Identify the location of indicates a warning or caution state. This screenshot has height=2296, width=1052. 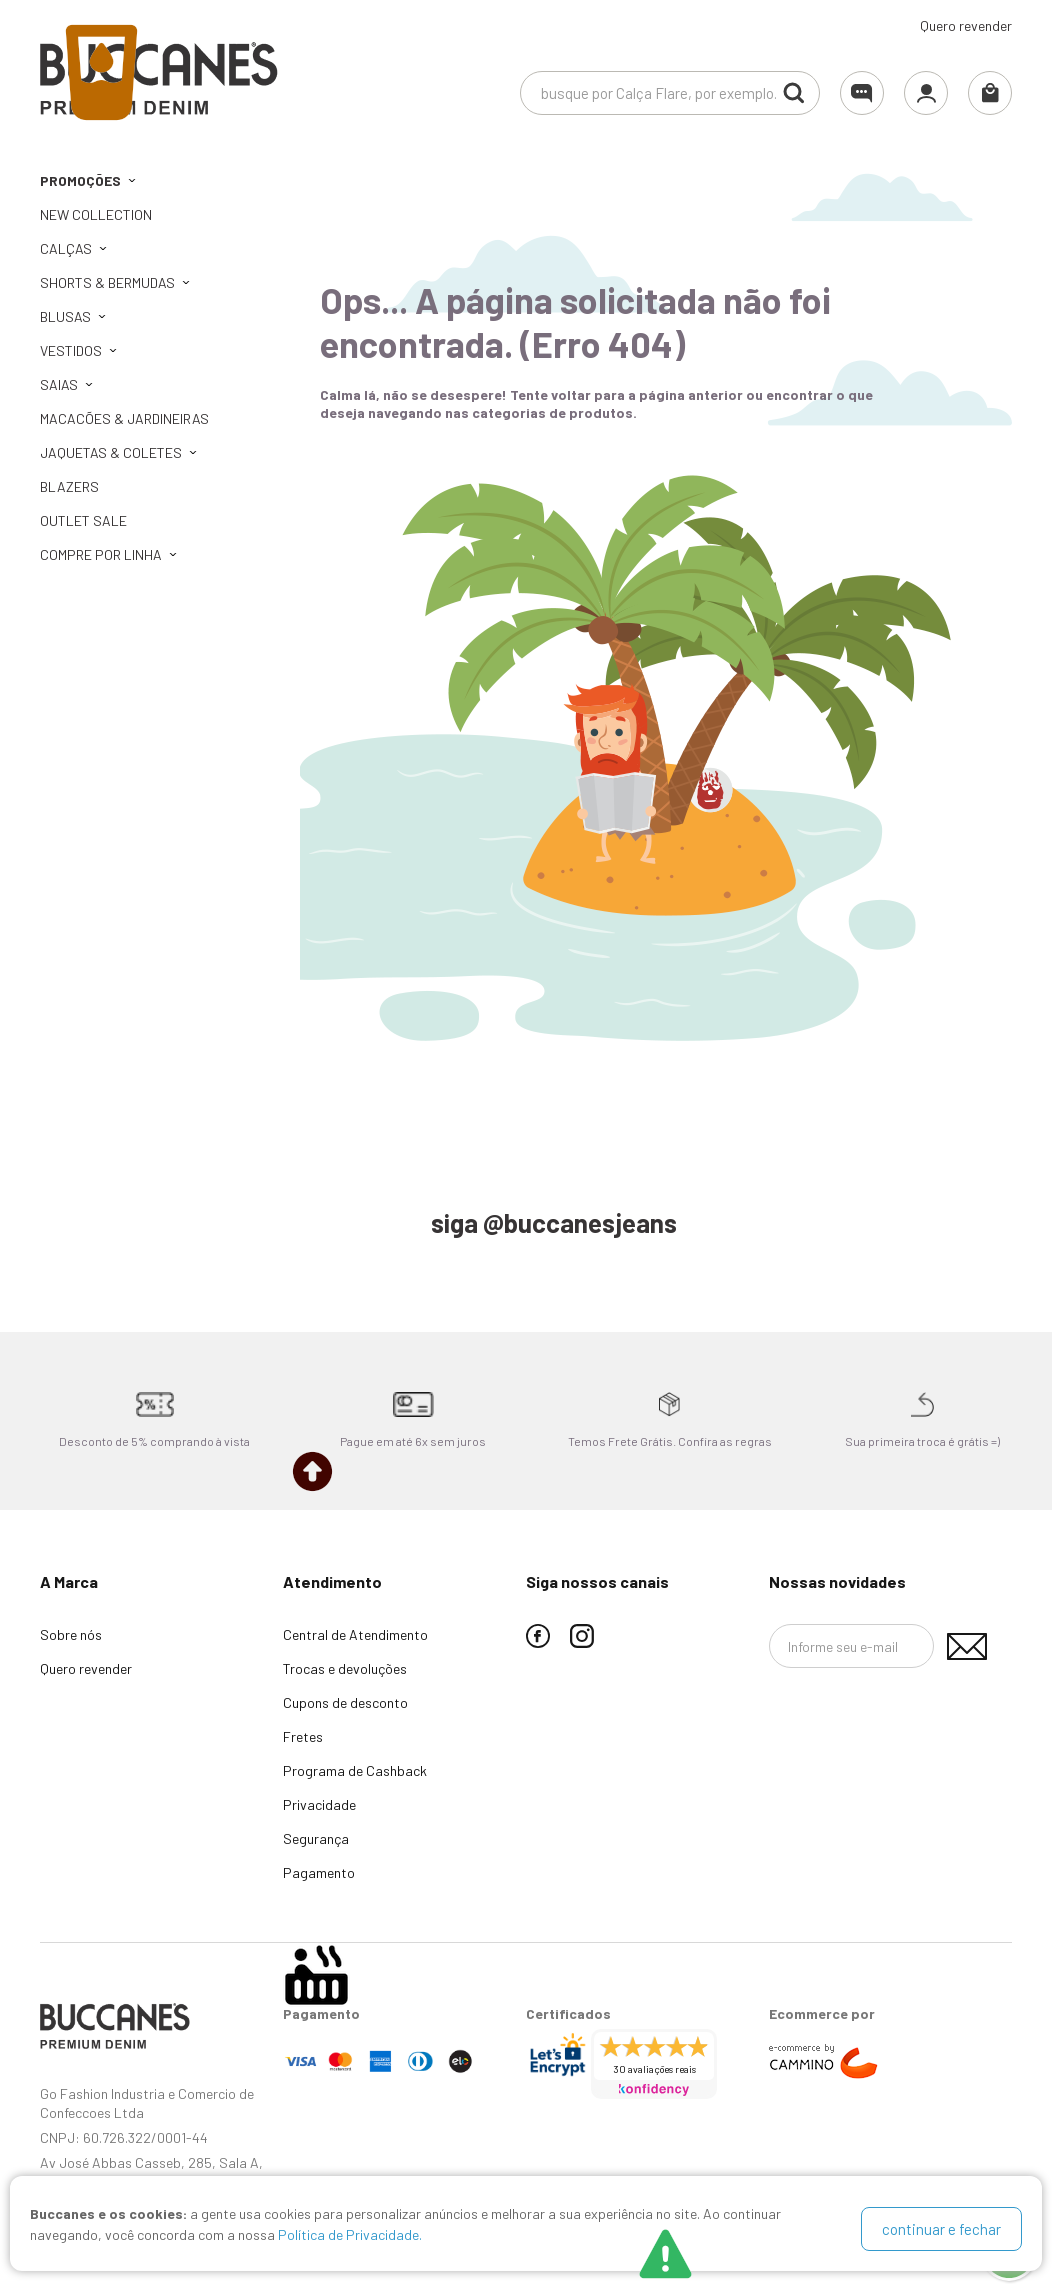
(665, 2255).